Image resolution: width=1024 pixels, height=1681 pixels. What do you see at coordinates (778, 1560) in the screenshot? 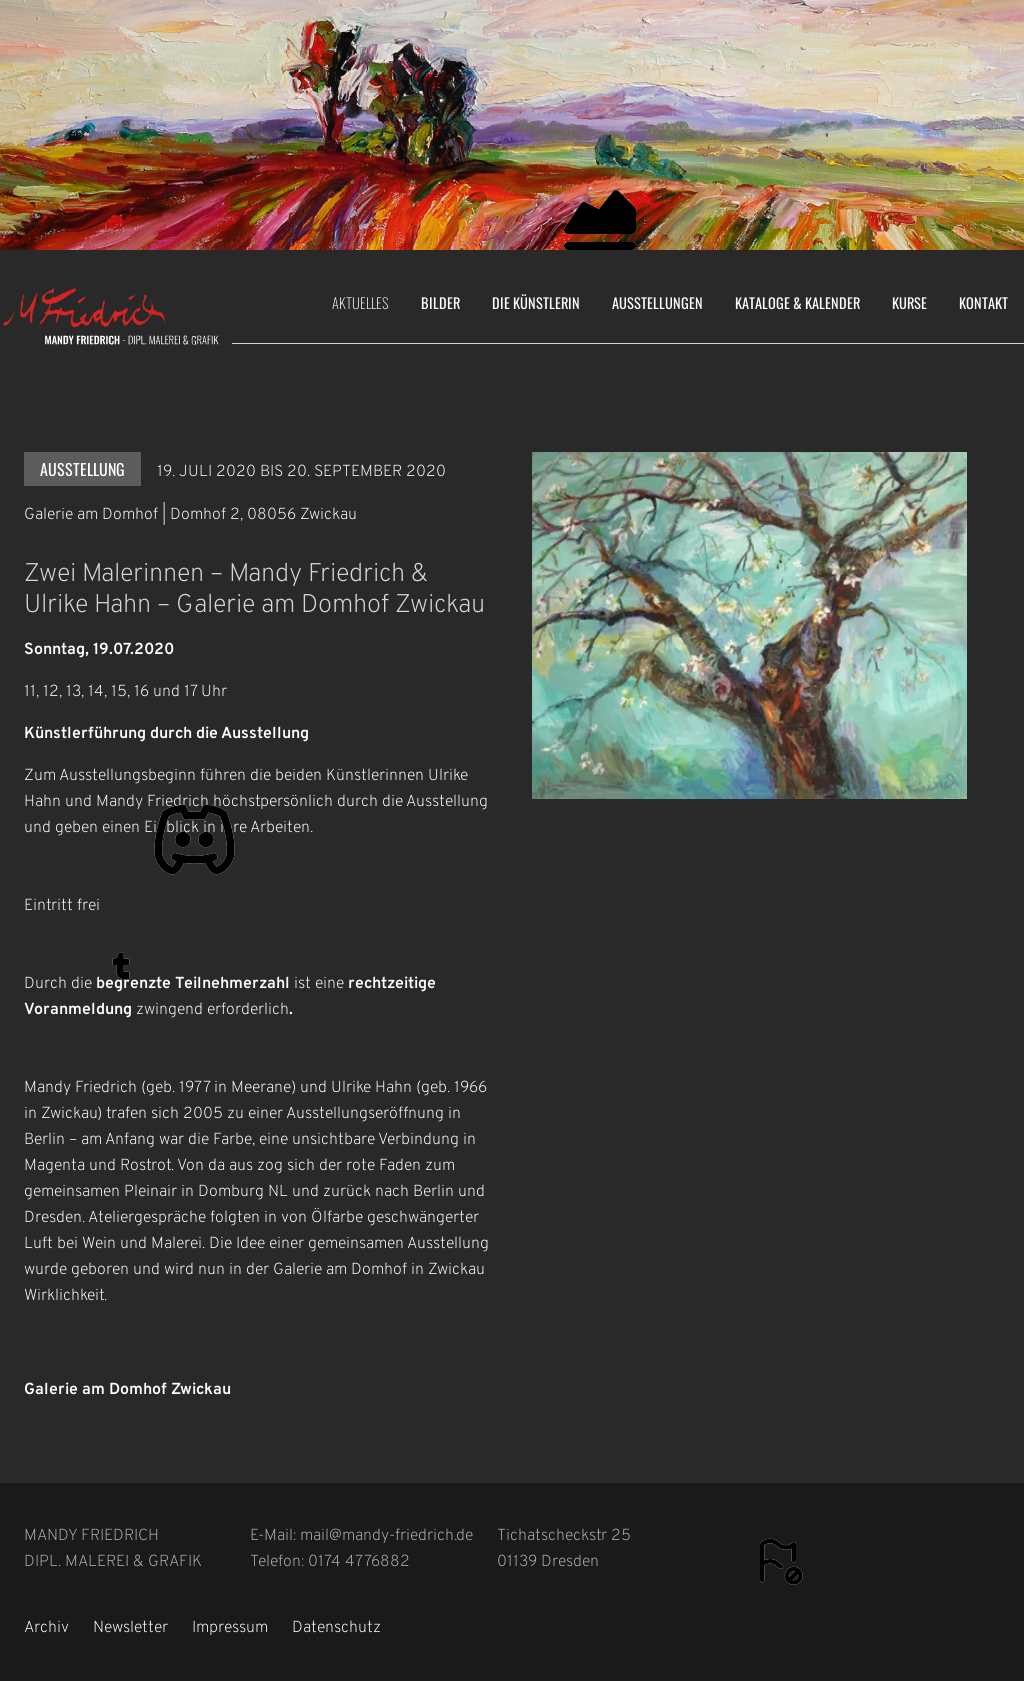
I see `cancel or remove a flagged item` at bounding box center [778, 1560].